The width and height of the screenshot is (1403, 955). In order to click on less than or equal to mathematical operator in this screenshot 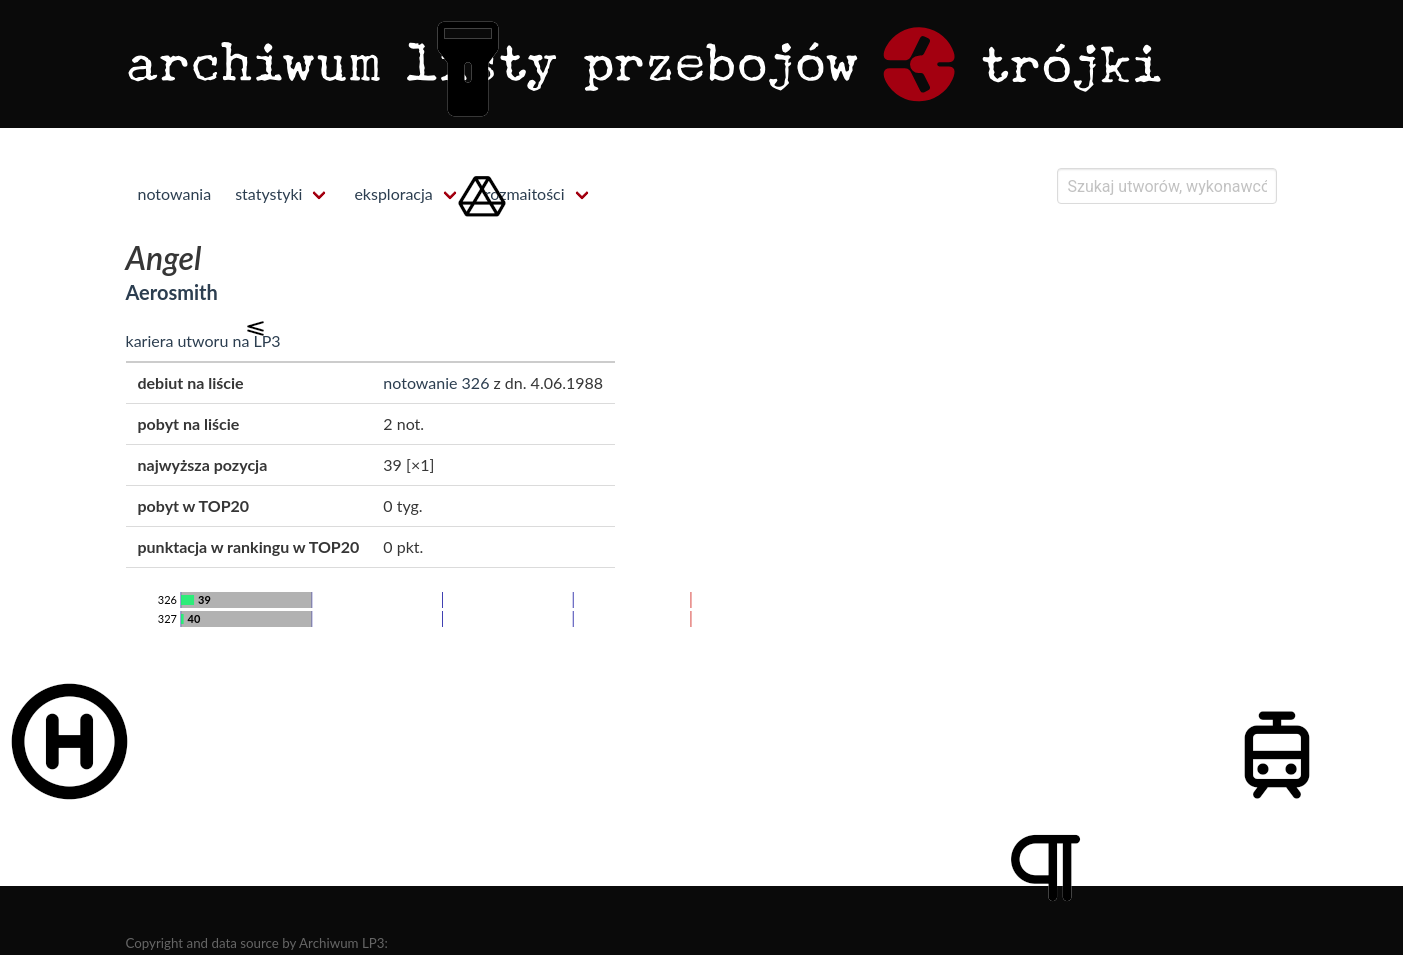, I will do `click(255, 328)`.